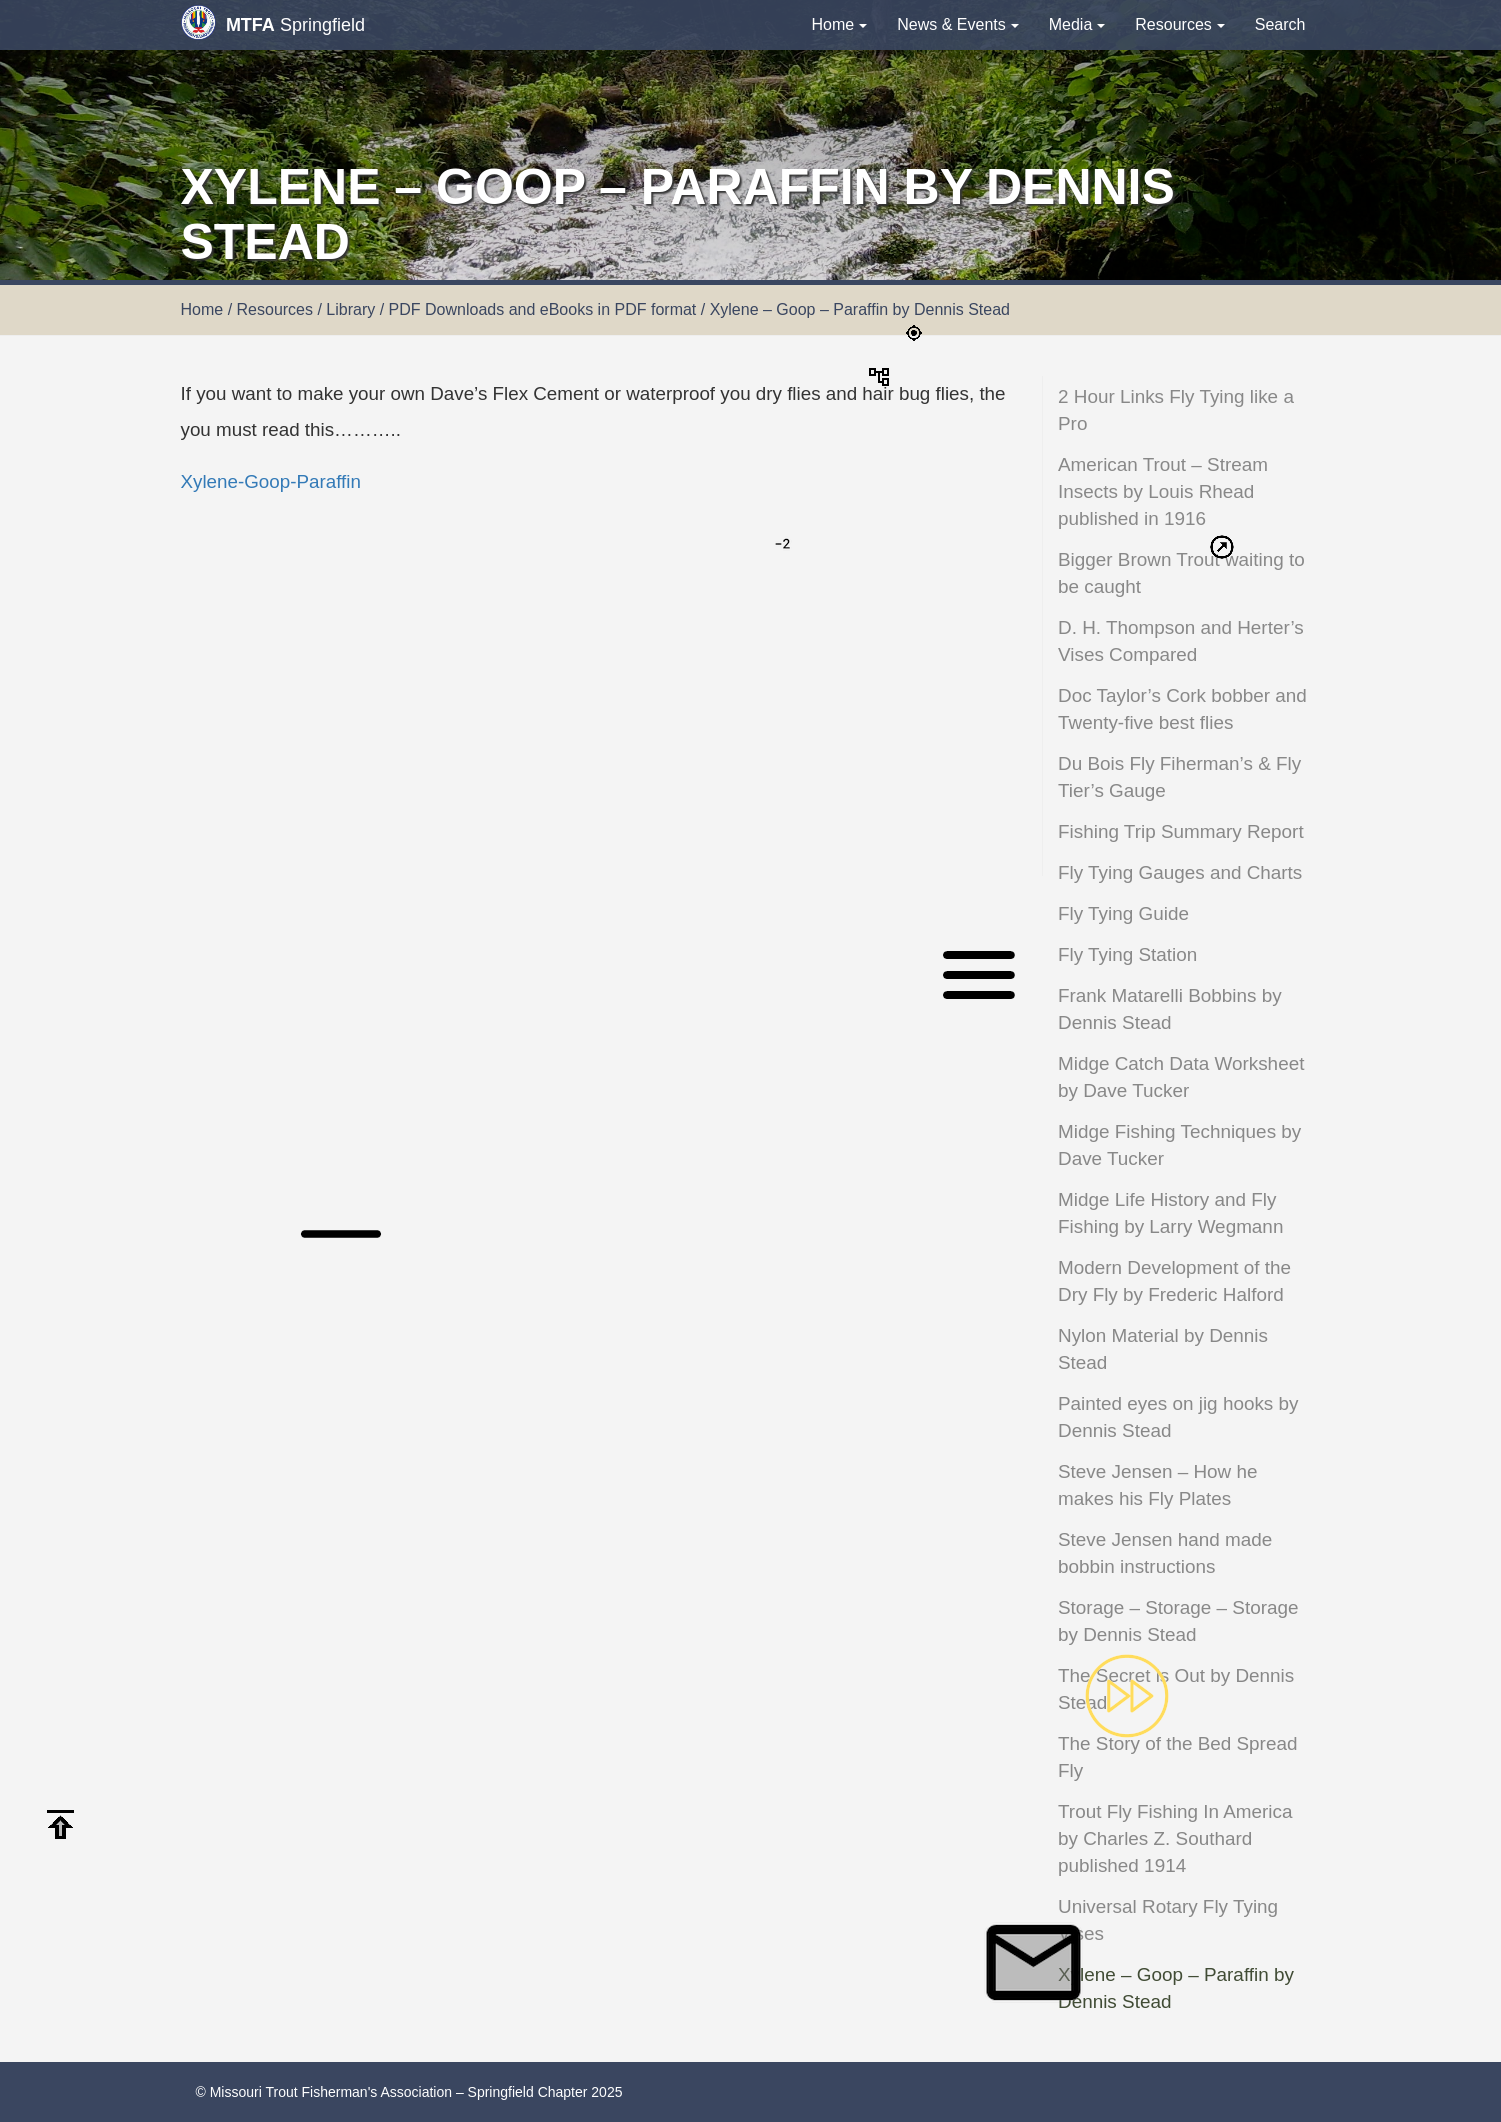 This screenshot has height=2122, width=1501. I want to click on open navigation menu, so click(979, 975).